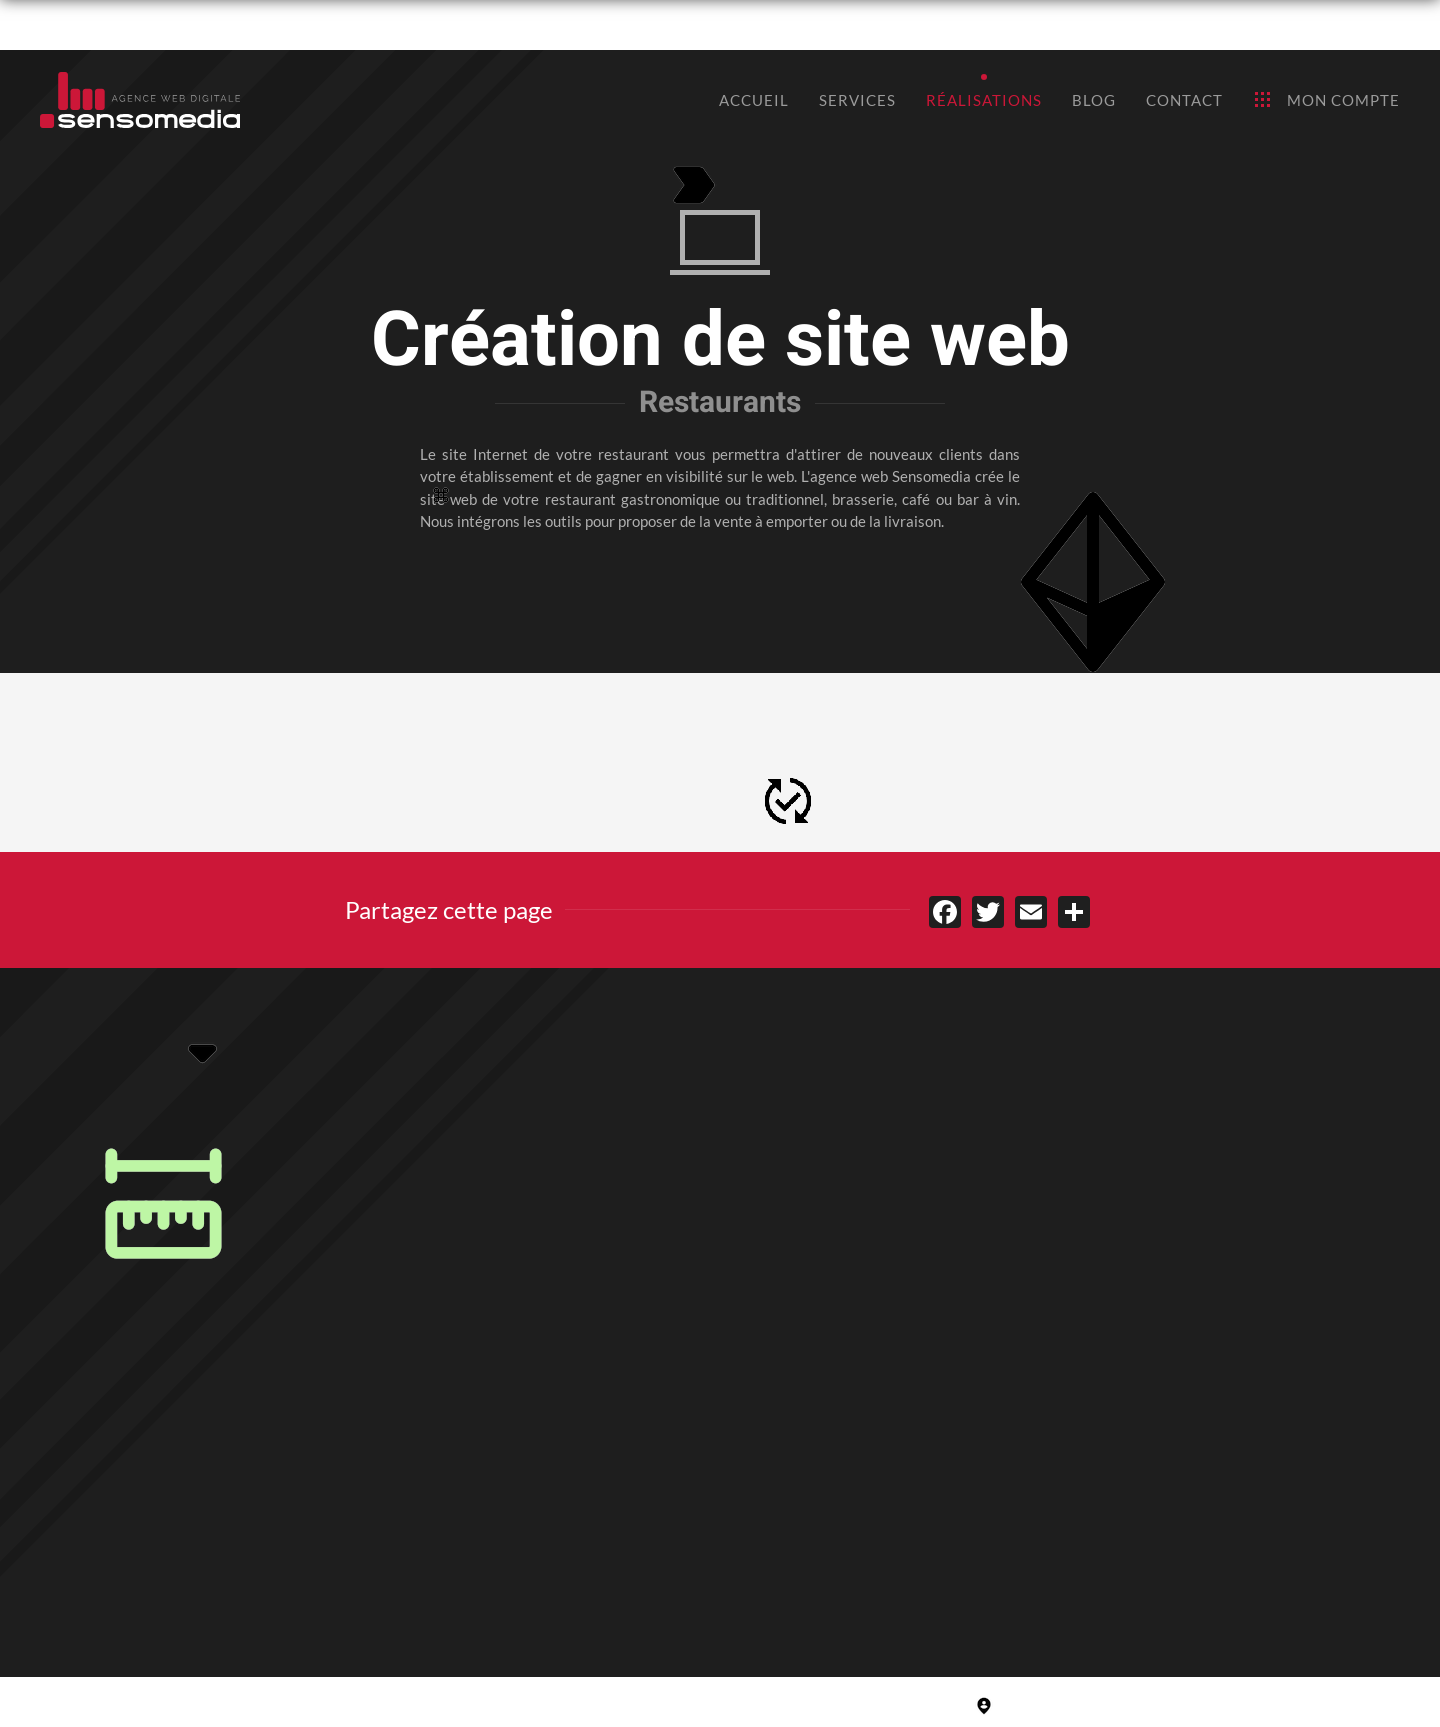  I want to click on expand dropdown menu, so click(202, 1052).